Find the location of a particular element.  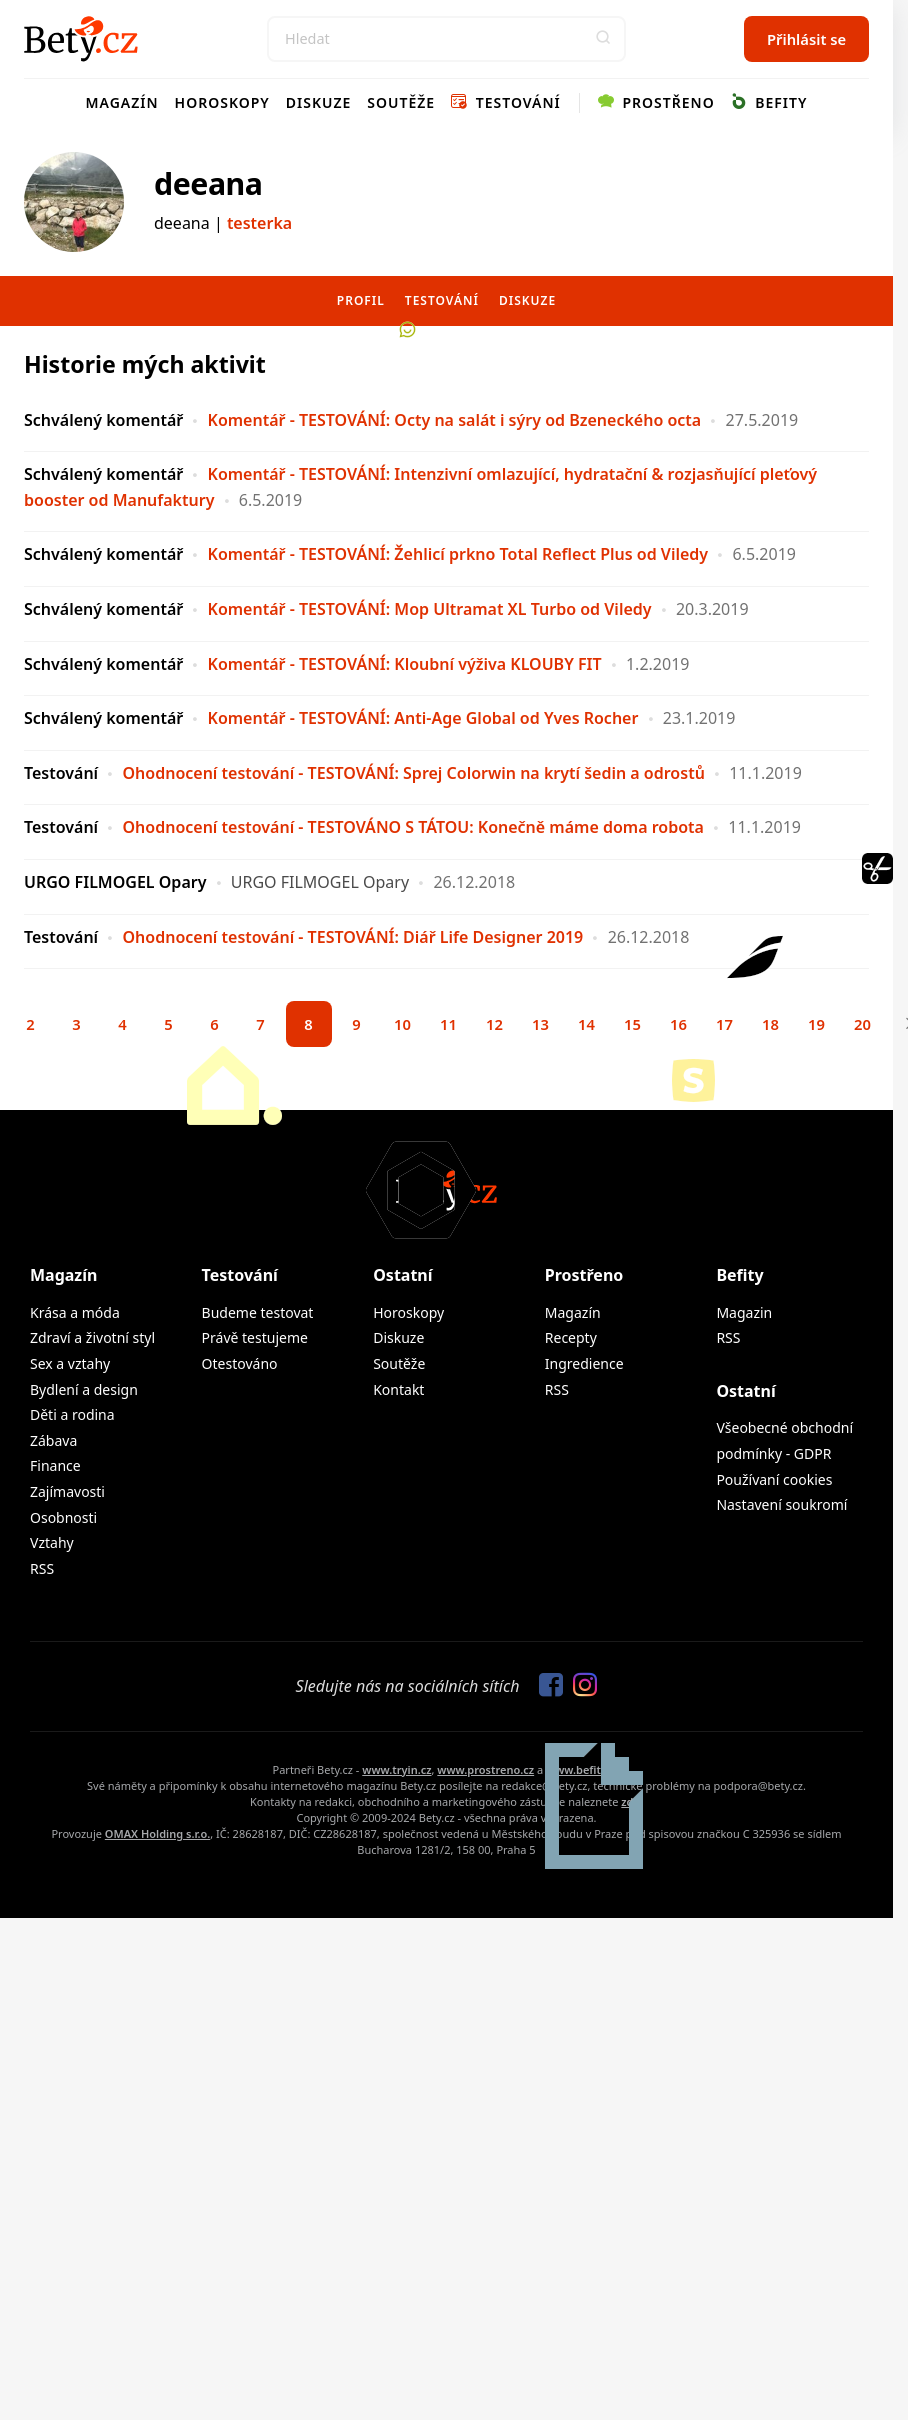

open the Sellfy e-commerce platform is located at coordinates (693, 1080).